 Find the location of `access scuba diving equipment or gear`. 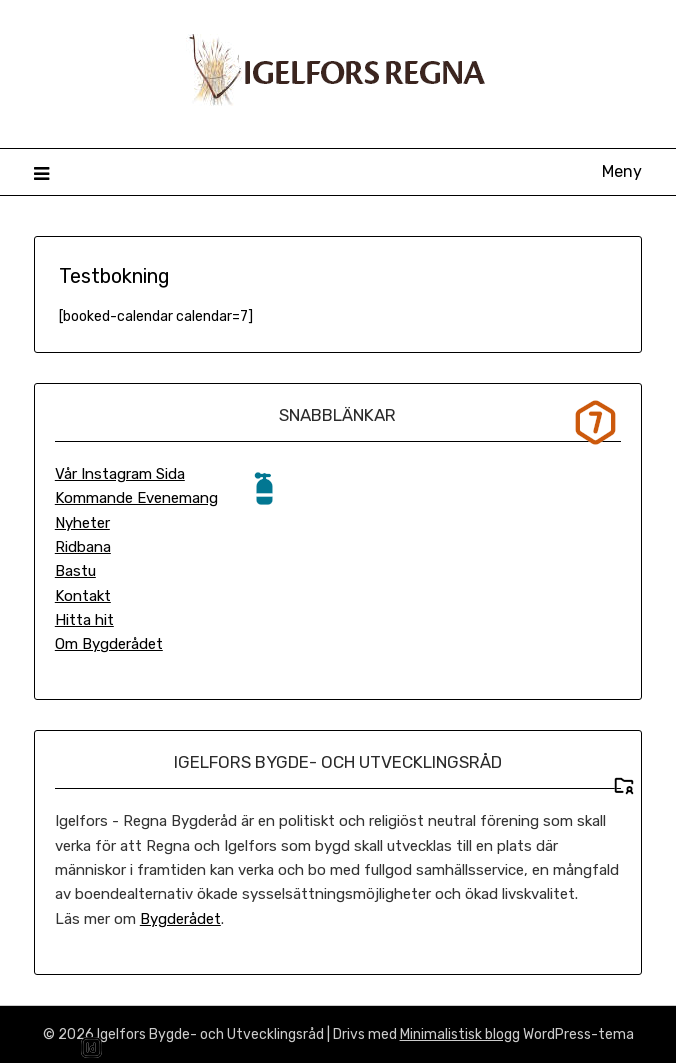

access scuba diving equipment or gear is located at coordinates (264, 488).